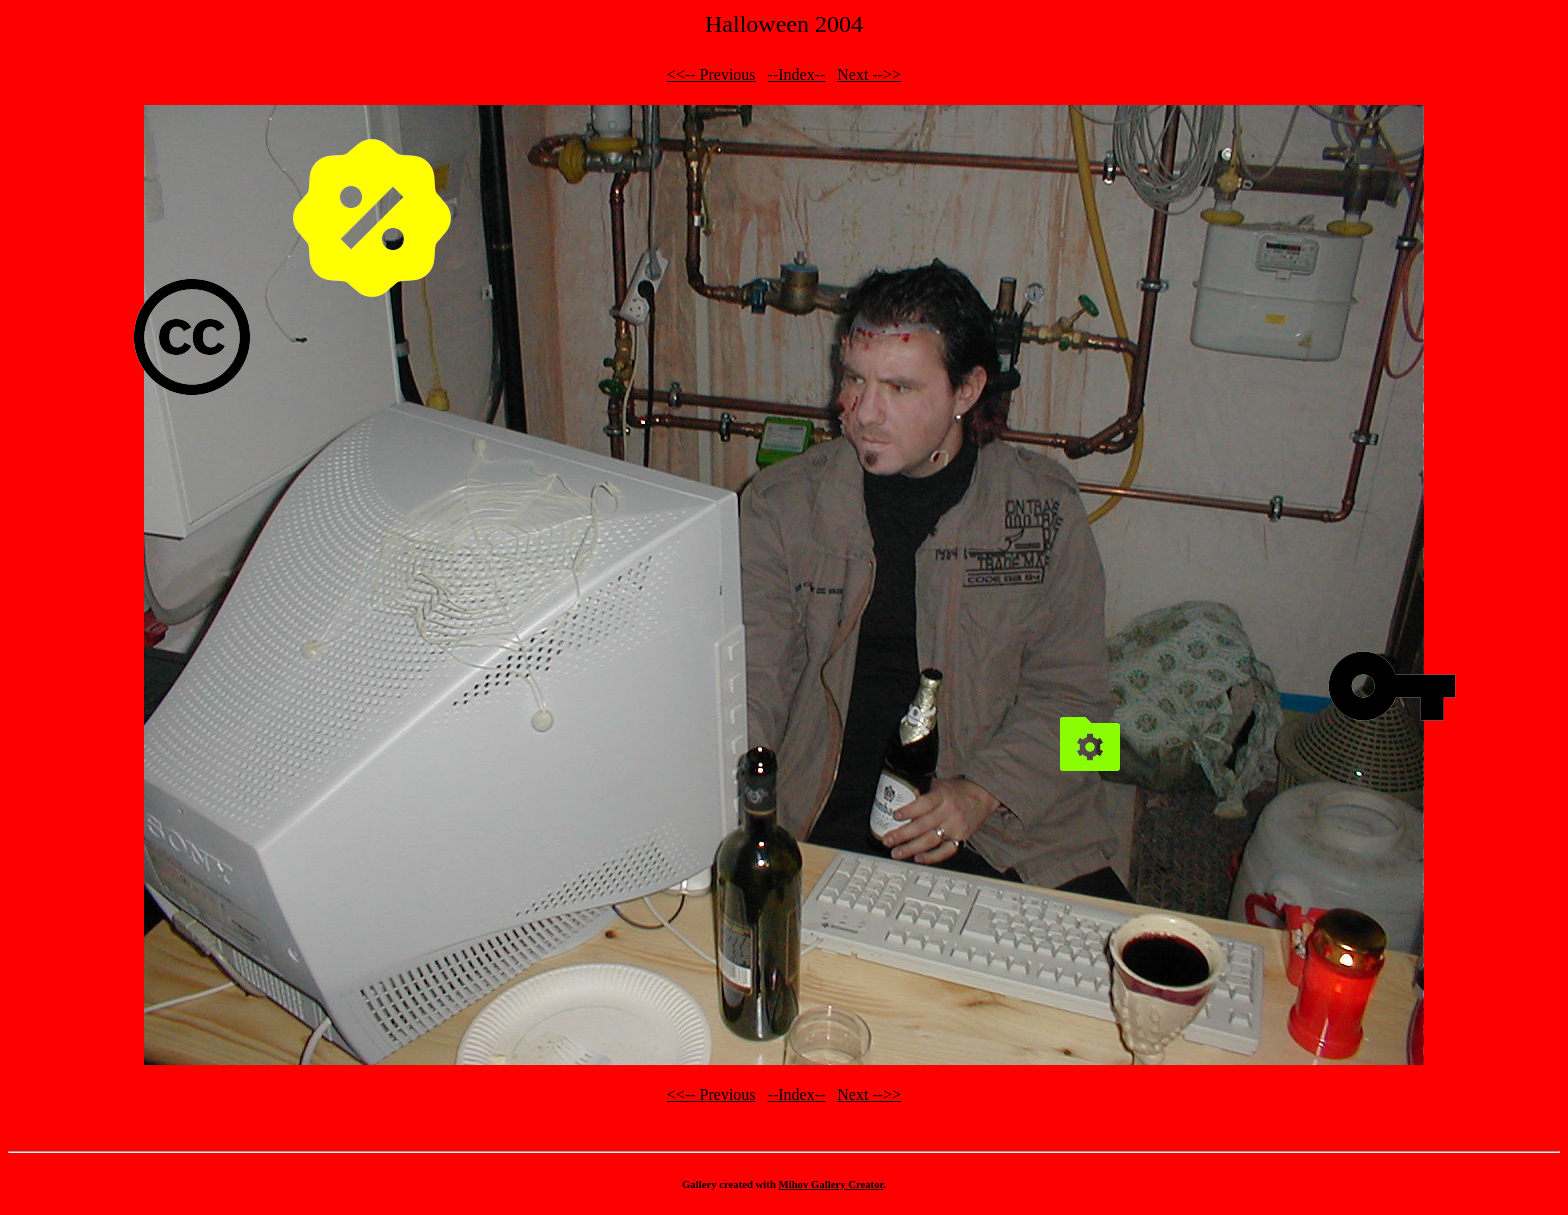 This screenshot has height=1215, width=1568. What do you see at coordinates (372, 218) in the screenshot?
I see `view available discounts or promotions` at bounding box center [372, 218].